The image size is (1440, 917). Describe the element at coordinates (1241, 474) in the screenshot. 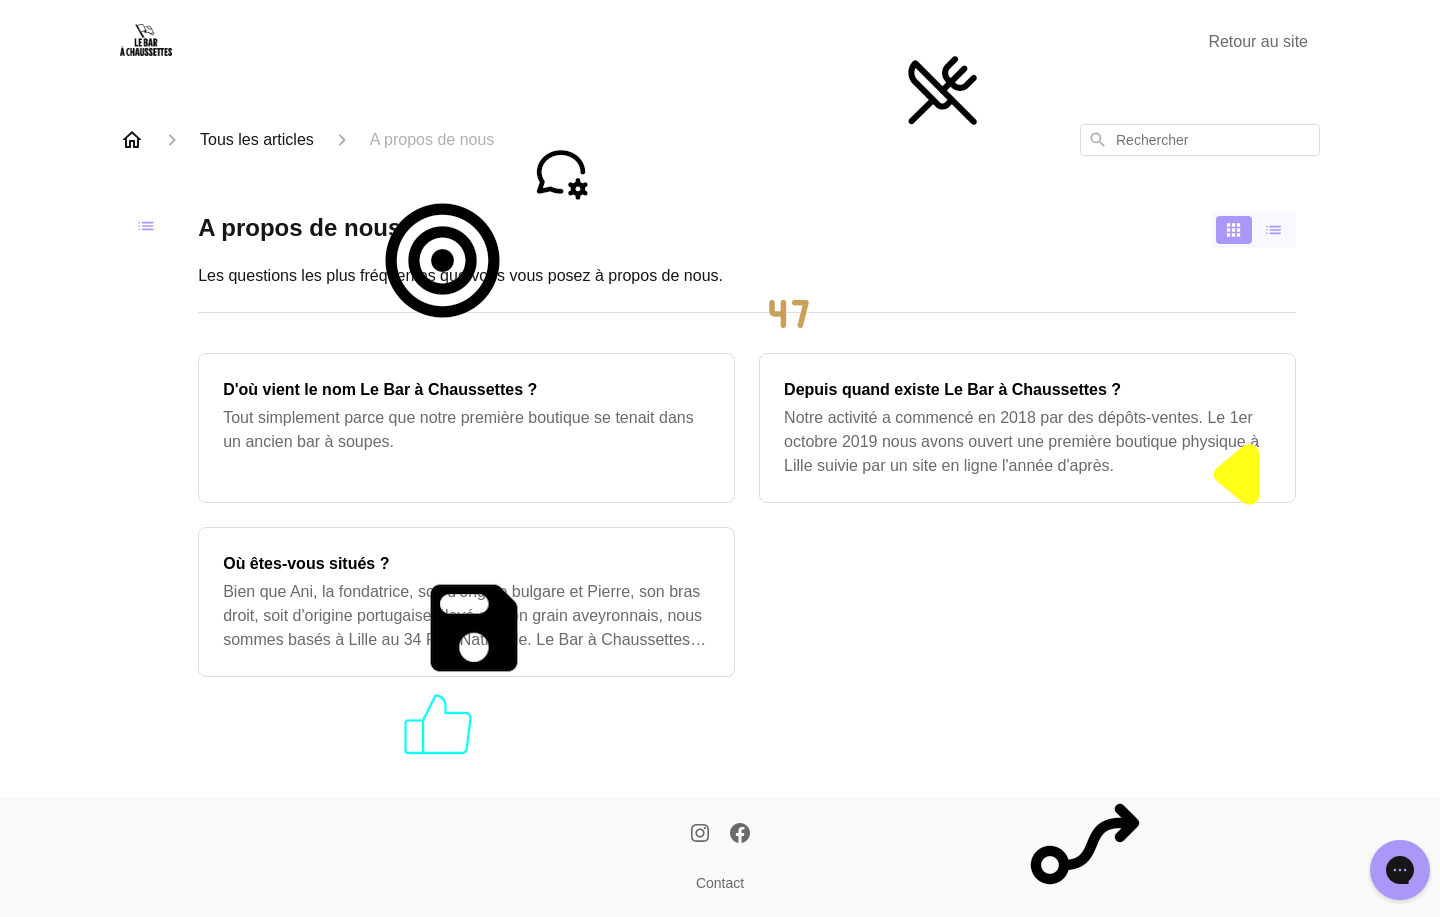

I see `go back to the previous screen` at that location.